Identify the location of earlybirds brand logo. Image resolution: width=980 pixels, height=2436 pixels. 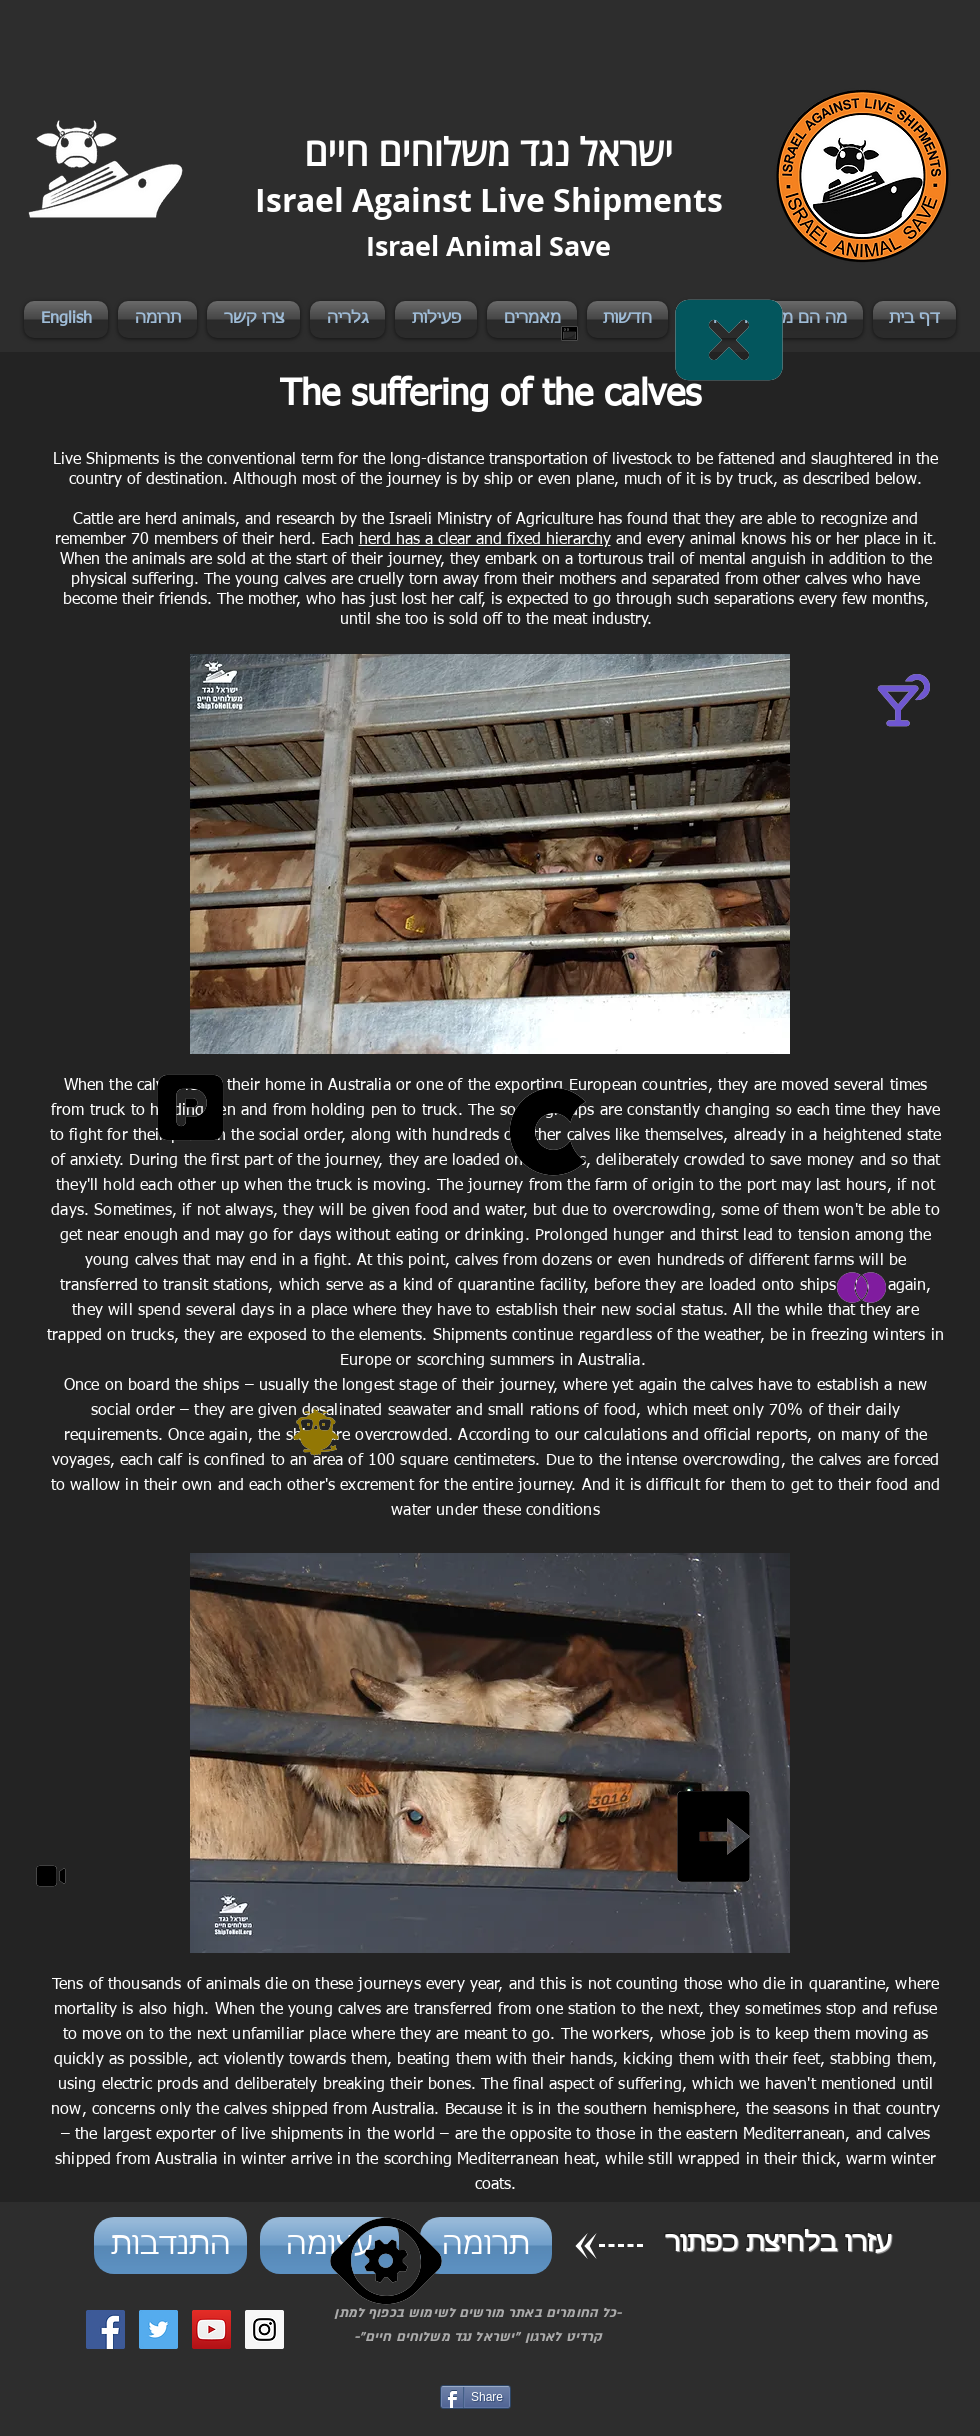
(316, 1432).